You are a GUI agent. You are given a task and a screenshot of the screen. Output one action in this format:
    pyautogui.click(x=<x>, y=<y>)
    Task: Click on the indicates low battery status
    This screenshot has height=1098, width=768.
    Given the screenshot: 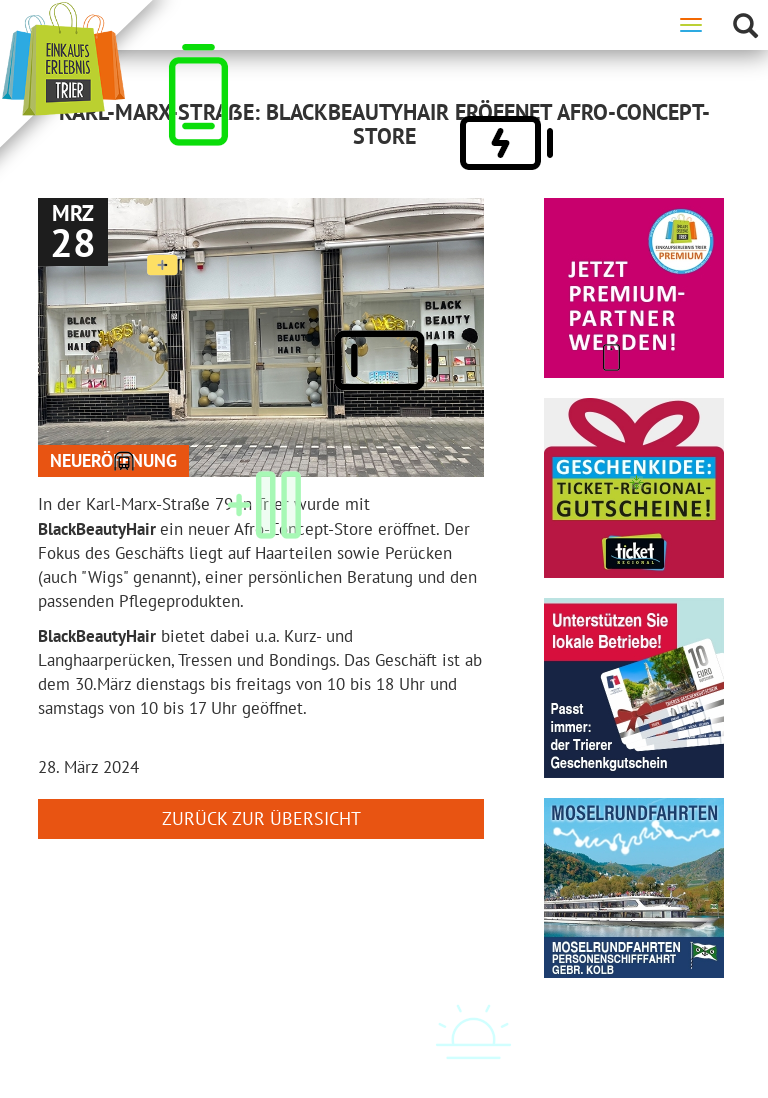 What is the action you would take?
    pyautogui.click(x=384, y=360)
    